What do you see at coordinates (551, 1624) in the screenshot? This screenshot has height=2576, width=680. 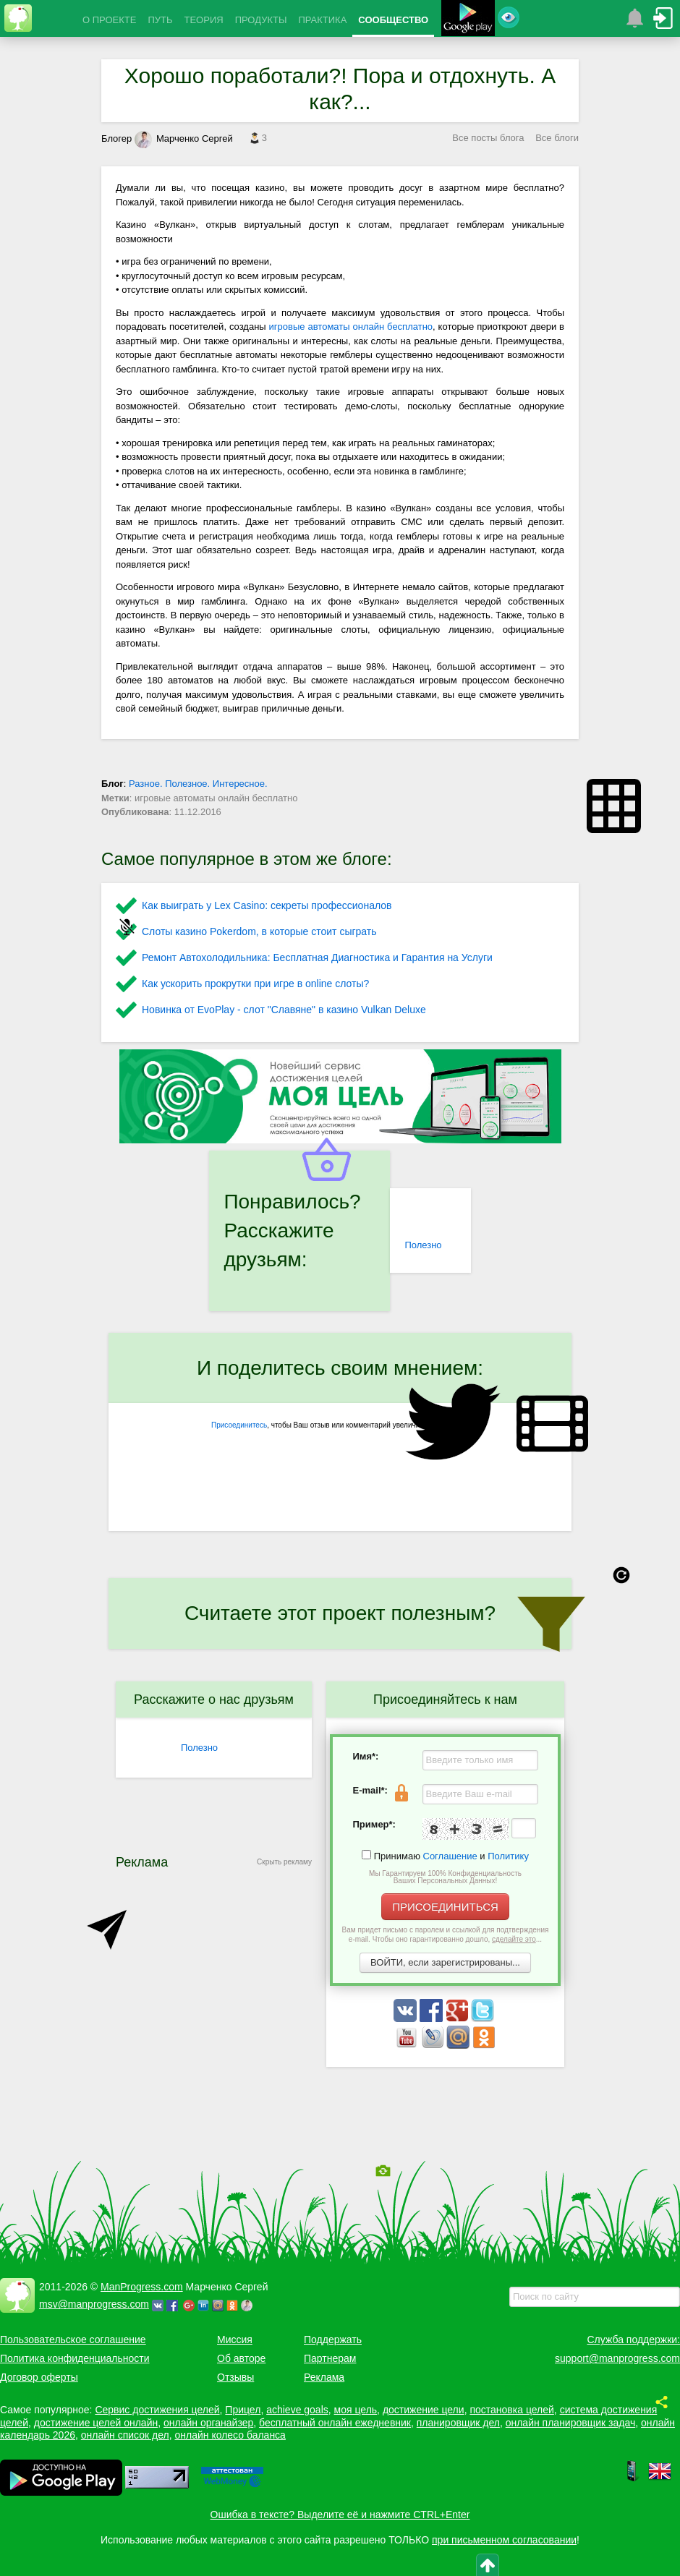 I see `filter or sort content` at bounding box center [551, 1624].